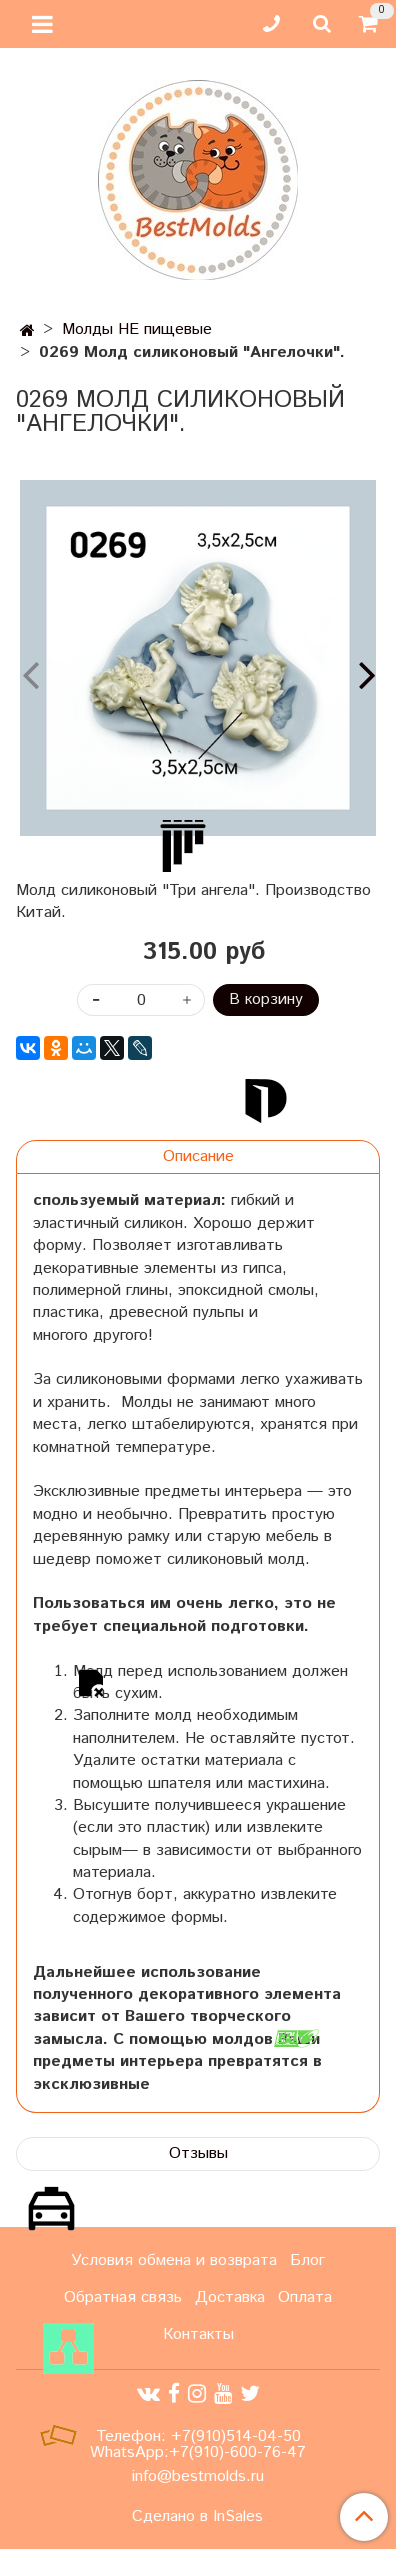 This screenshot has height=2549, width=396. What do you see at coordinates (91, 1683) in the screenshot?
I see `close or dismiss the current file` at bounding box center [91, 1683].